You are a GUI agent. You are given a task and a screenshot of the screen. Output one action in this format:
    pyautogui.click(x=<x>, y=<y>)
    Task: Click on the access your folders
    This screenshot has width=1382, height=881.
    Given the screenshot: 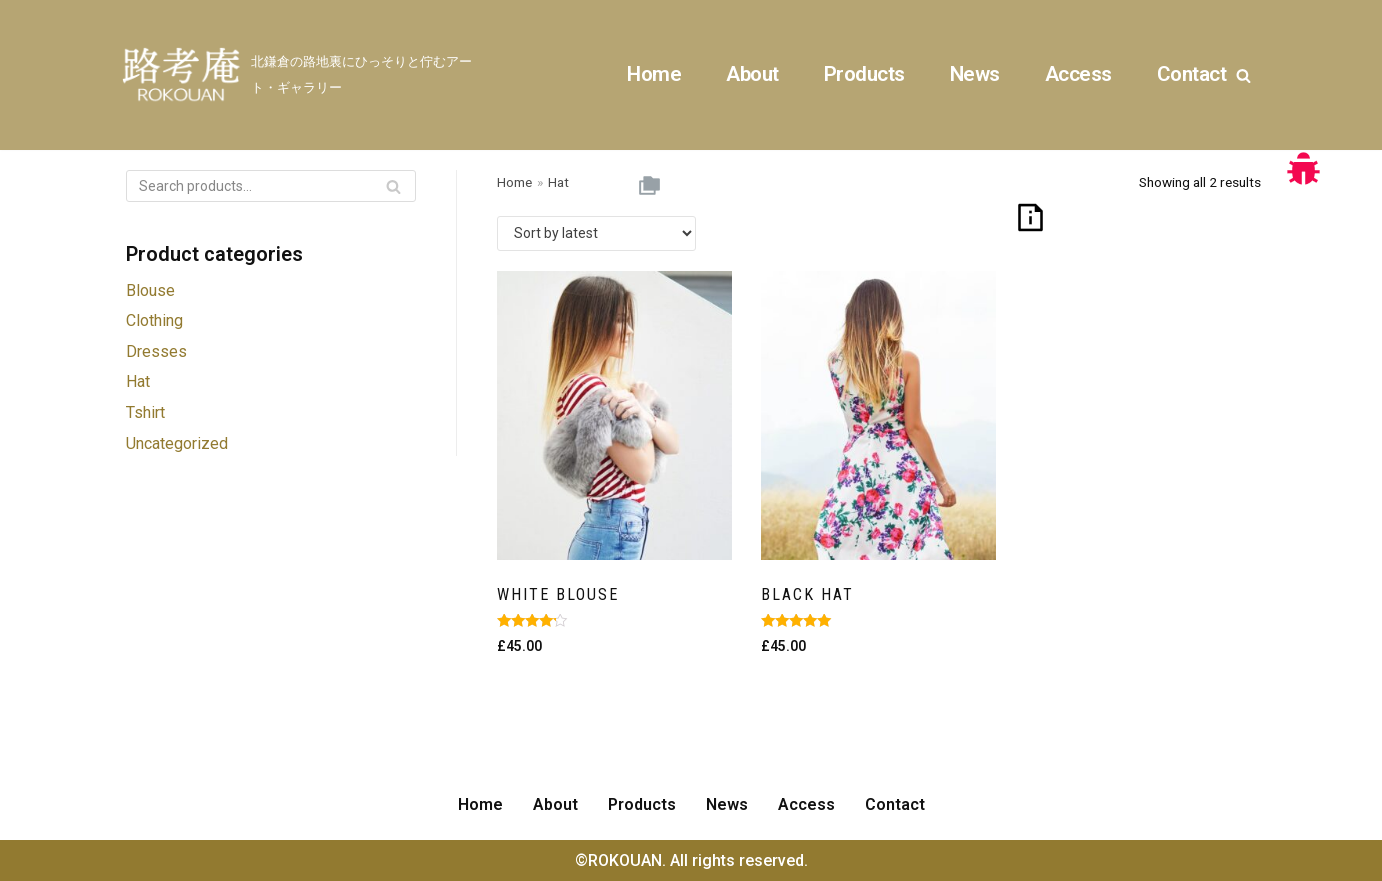 What is the action you would take?
    pyautogui.click(x=649, y=185)
    